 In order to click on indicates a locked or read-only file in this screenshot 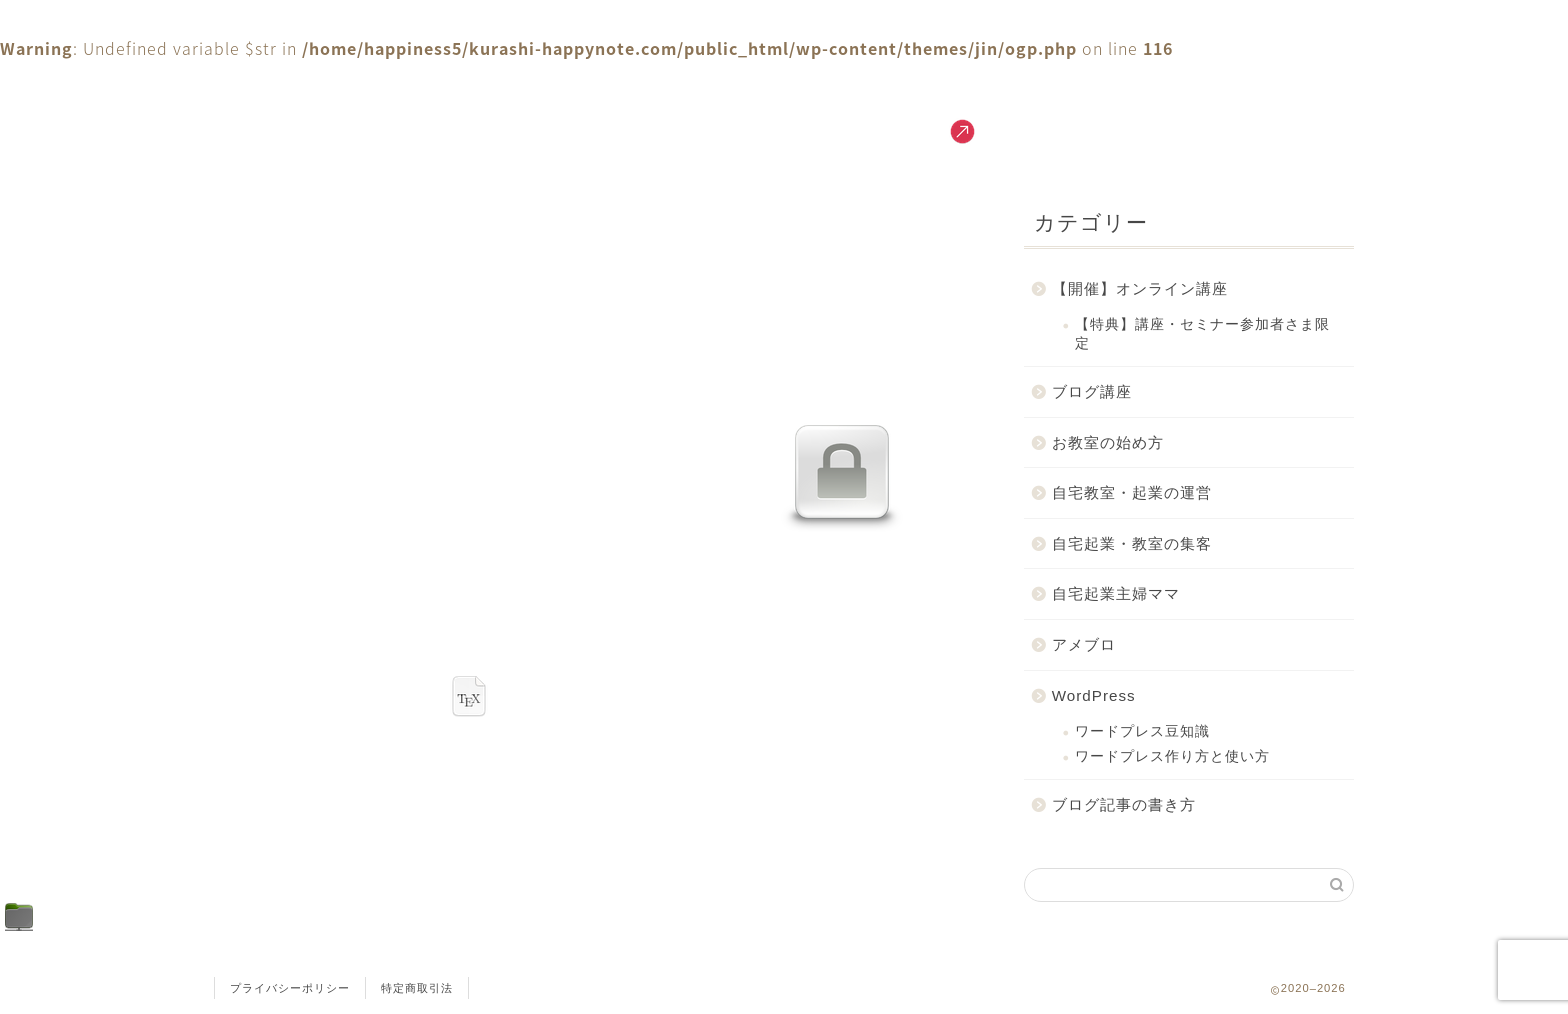, I will do `click(843, 477)`.